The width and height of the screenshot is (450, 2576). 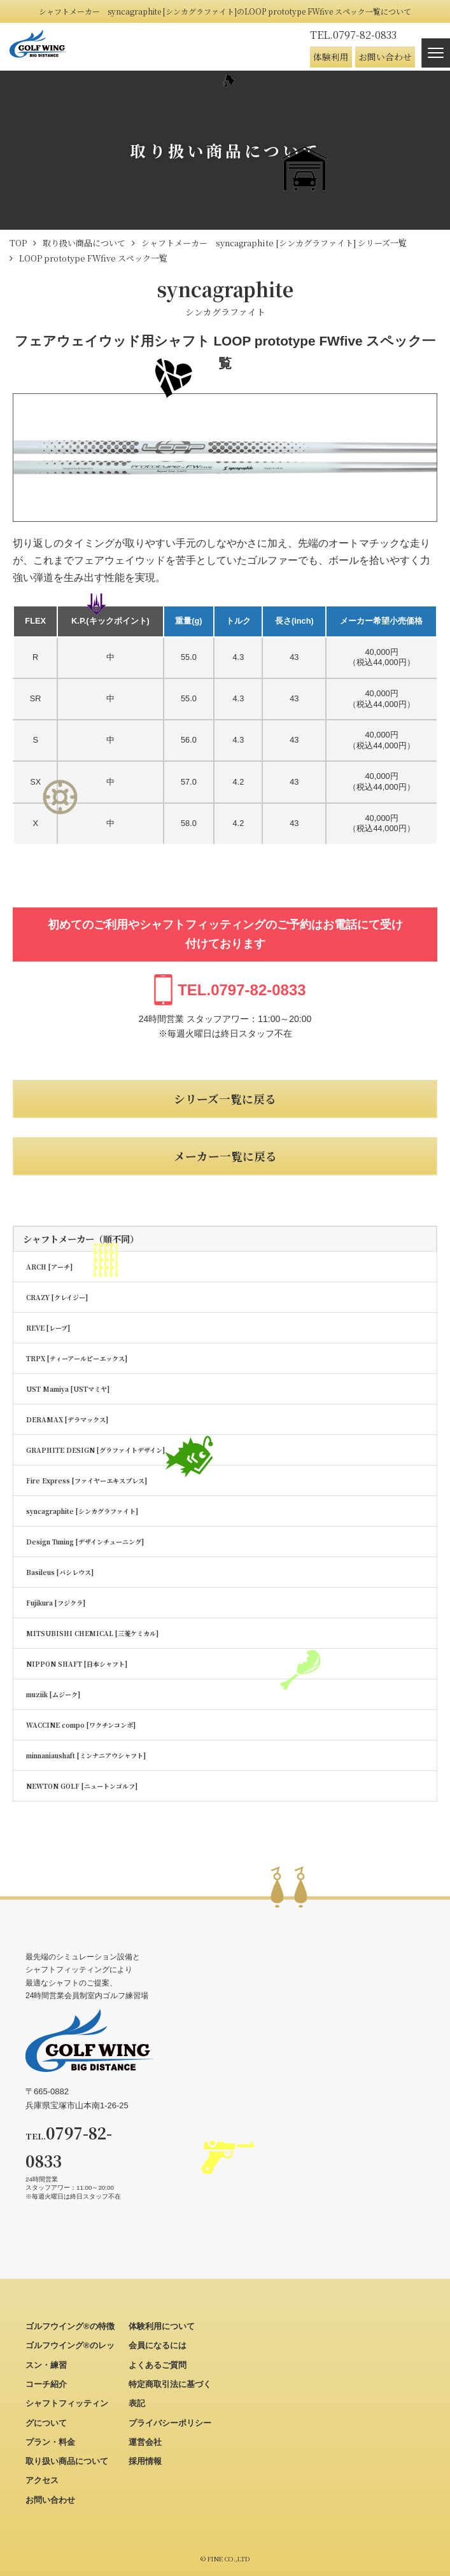 I want to click on indicates a broken heart or heartbreak status, so click(x=173, y=378).